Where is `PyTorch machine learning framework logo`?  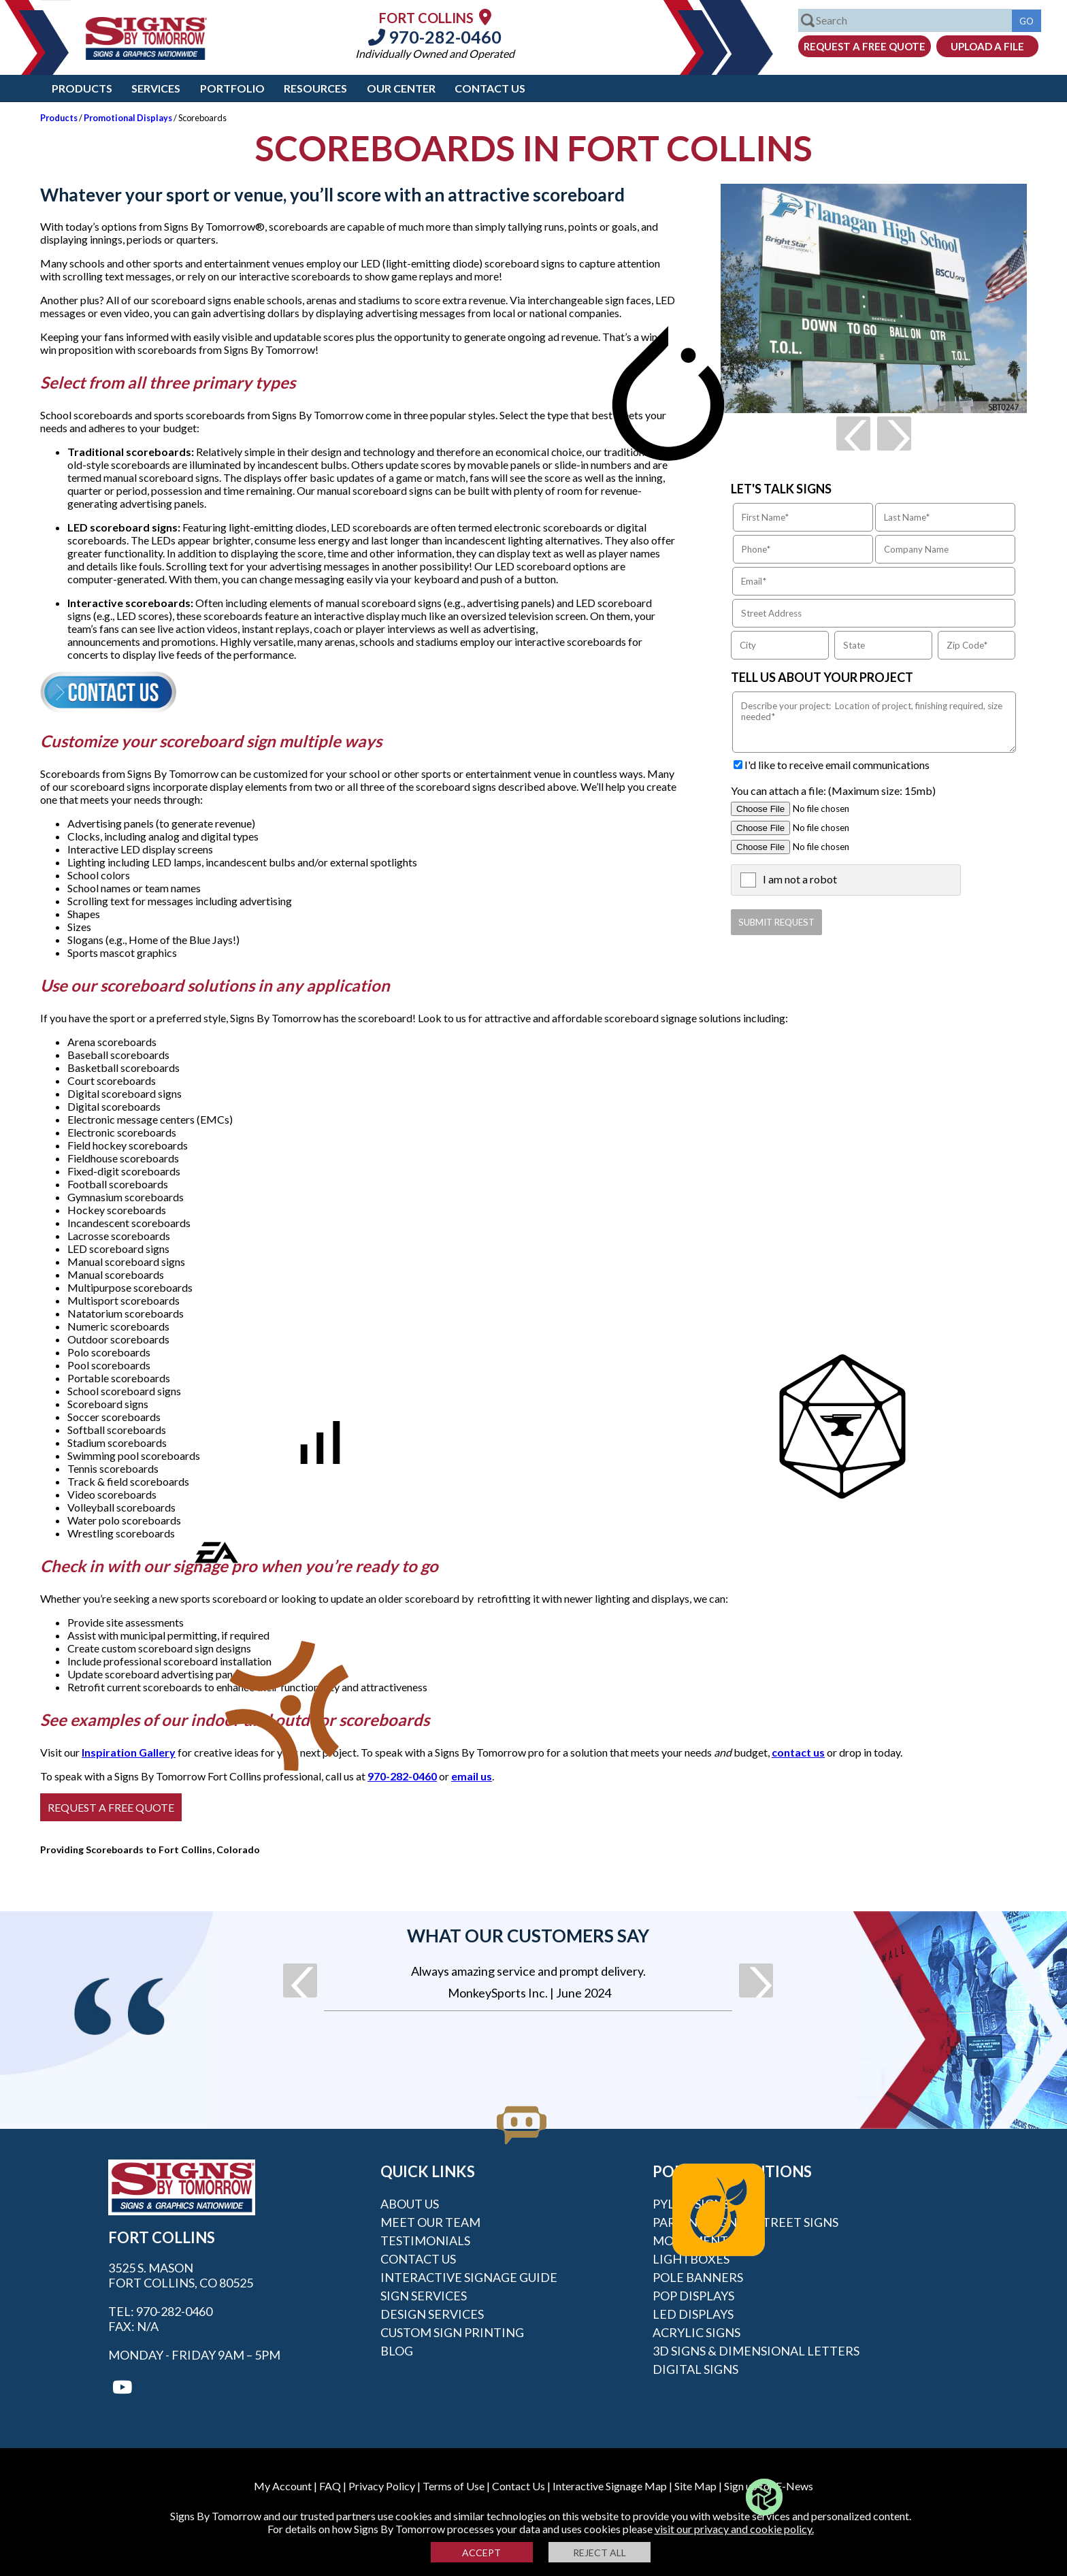
PyTorch machine learning framework logo is located at coordinates (668, 393).